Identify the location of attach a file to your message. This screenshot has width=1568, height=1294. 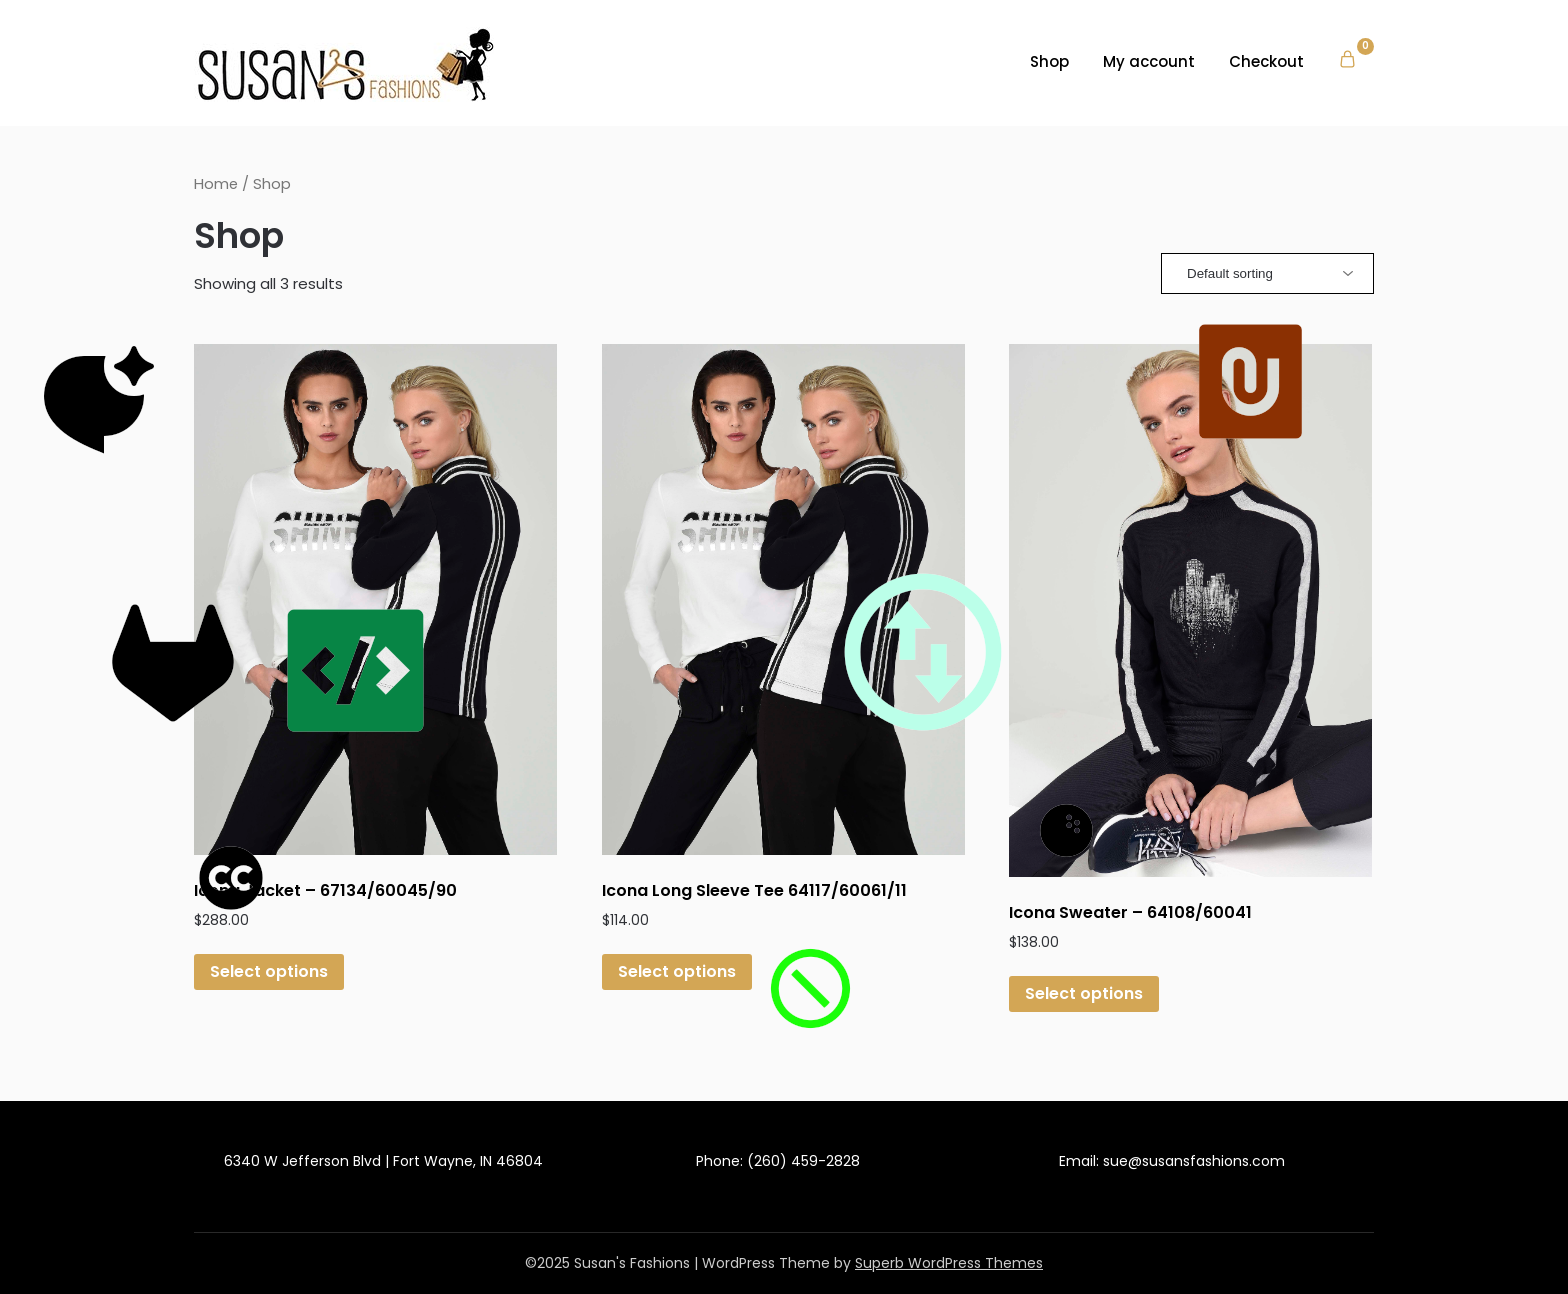
(1250, 381).